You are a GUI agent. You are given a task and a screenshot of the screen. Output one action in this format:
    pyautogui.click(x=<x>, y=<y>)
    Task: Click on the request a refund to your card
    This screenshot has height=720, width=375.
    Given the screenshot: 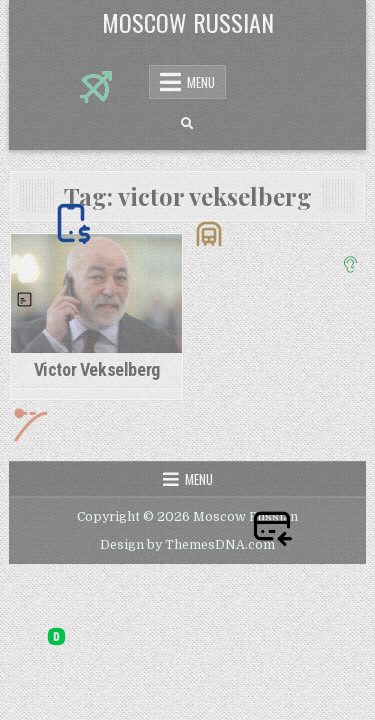 What is the action you would take?
    pyautogui.click(x=272, y=526)
    